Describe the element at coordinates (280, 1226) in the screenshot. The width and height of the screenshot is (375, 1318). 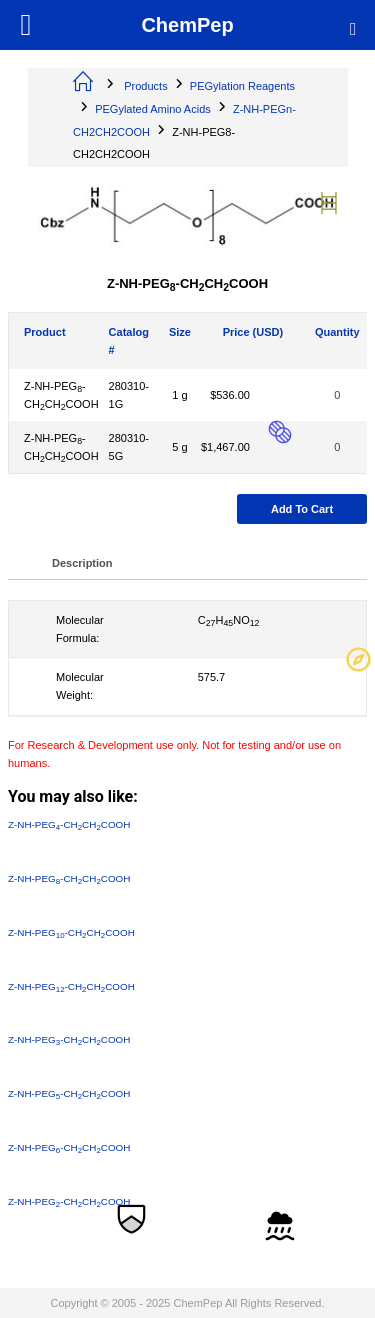
I see `indicates rainy weather with flooding conditions` at that location.